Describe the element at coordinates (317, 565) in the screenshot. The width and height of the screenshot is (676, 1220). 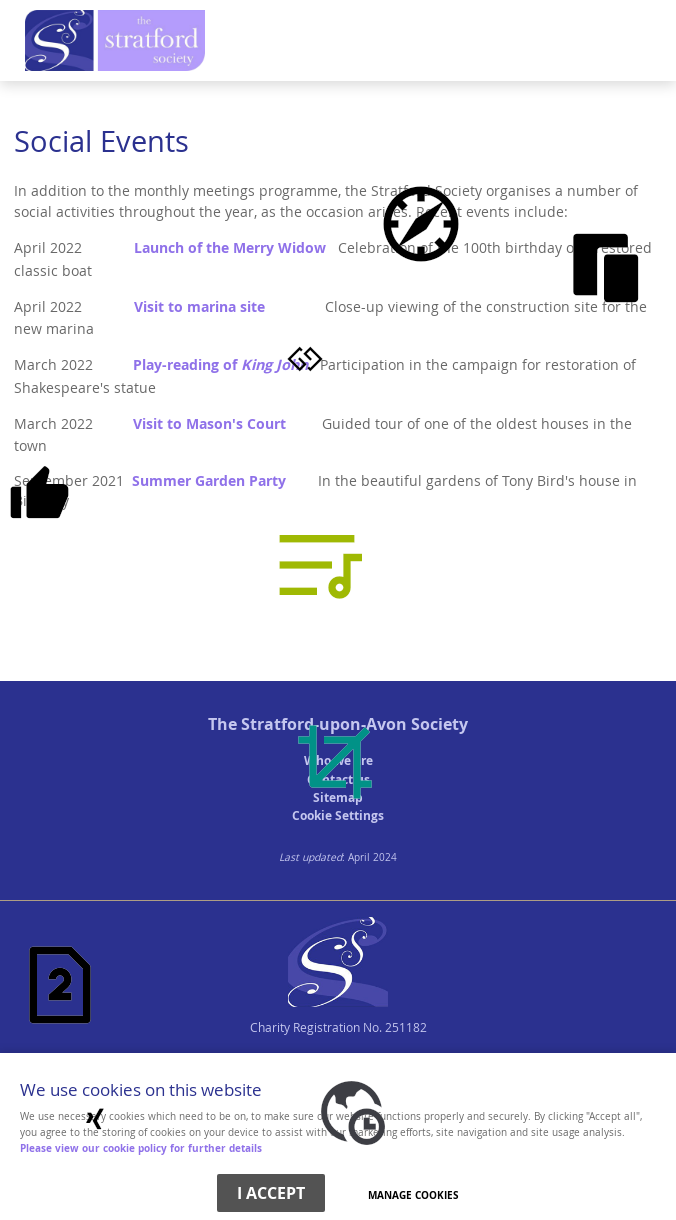
I see `view your playlist` at that location.